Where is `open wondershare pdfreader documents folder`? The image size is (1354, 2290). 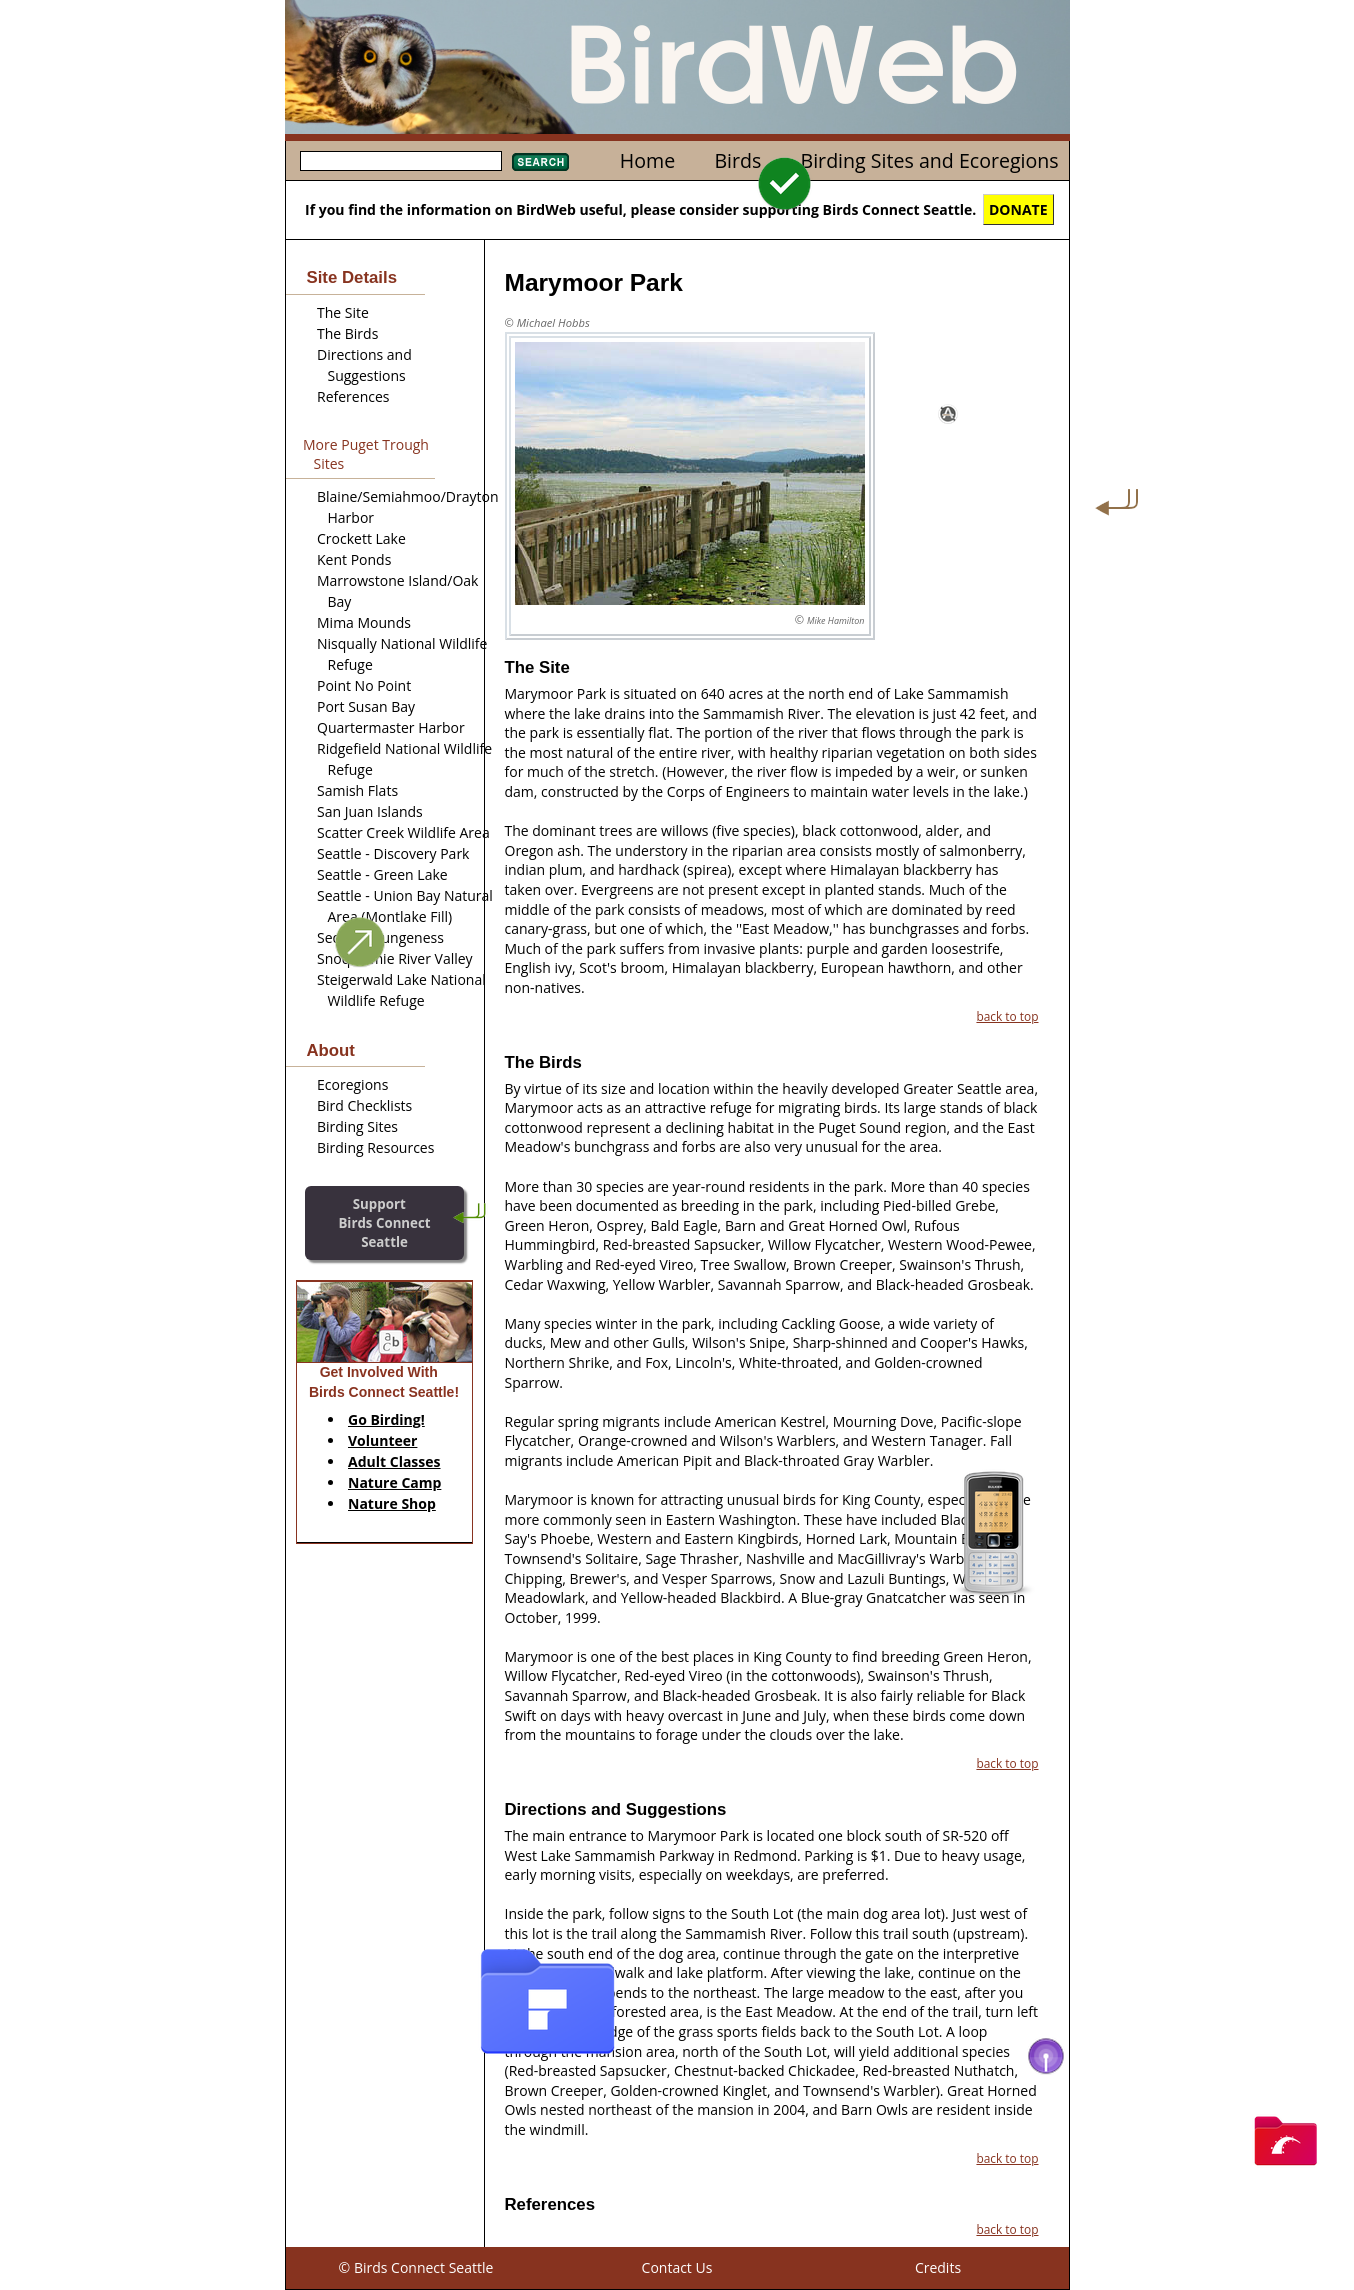
open wondershare pdfreader documents folder is located at coordinates (547, 2005).